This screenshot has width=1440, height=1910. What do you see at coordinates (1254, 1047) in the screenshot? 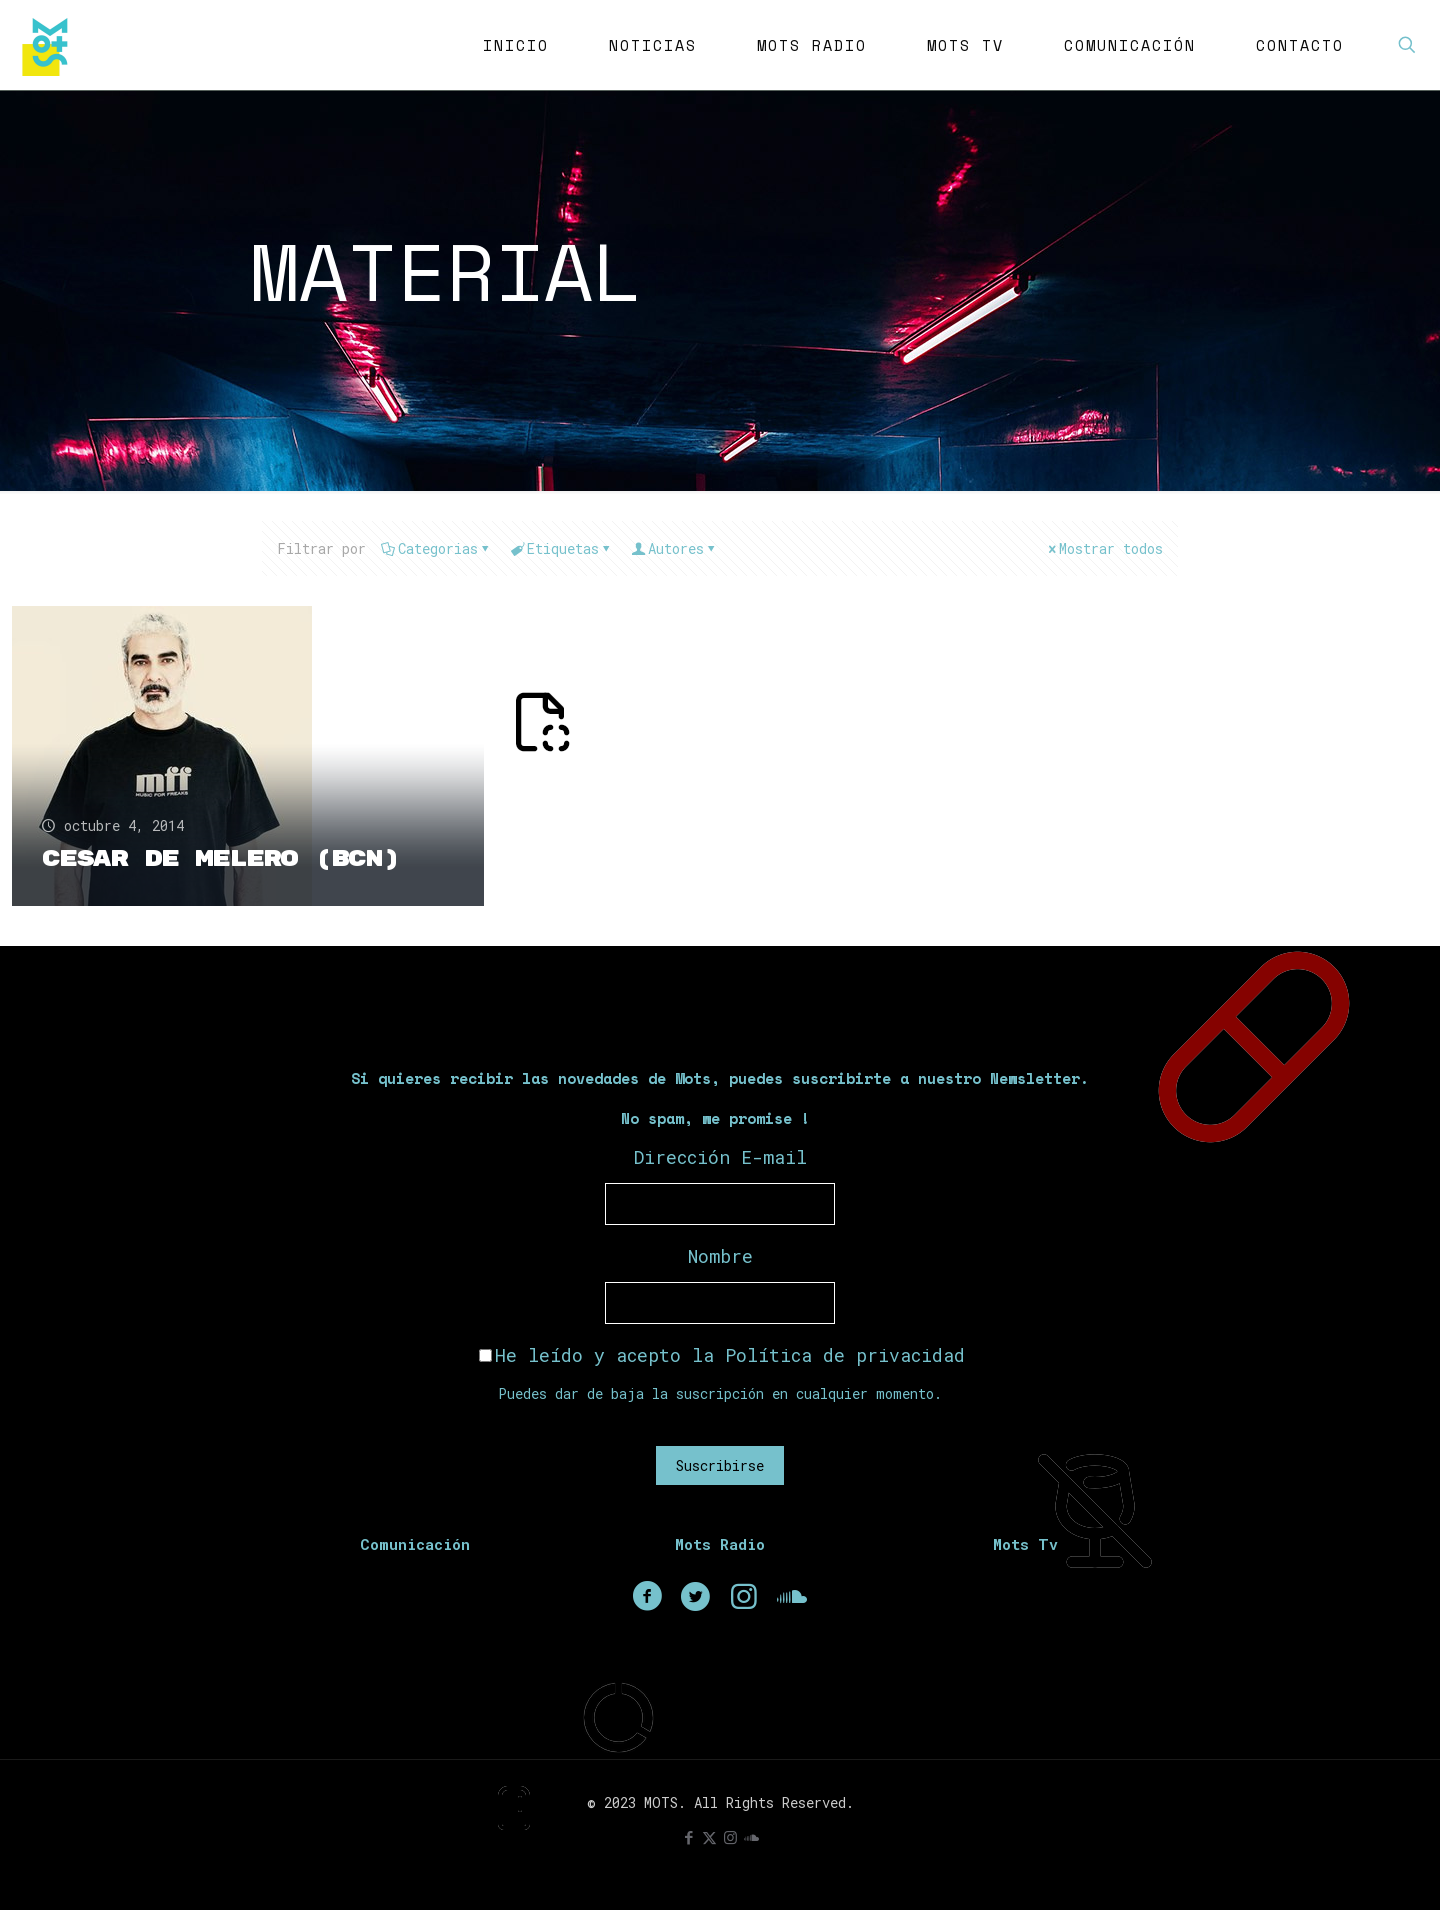
I see `access medication reminders or prescriptions` at bounding box center [1254, 1047].